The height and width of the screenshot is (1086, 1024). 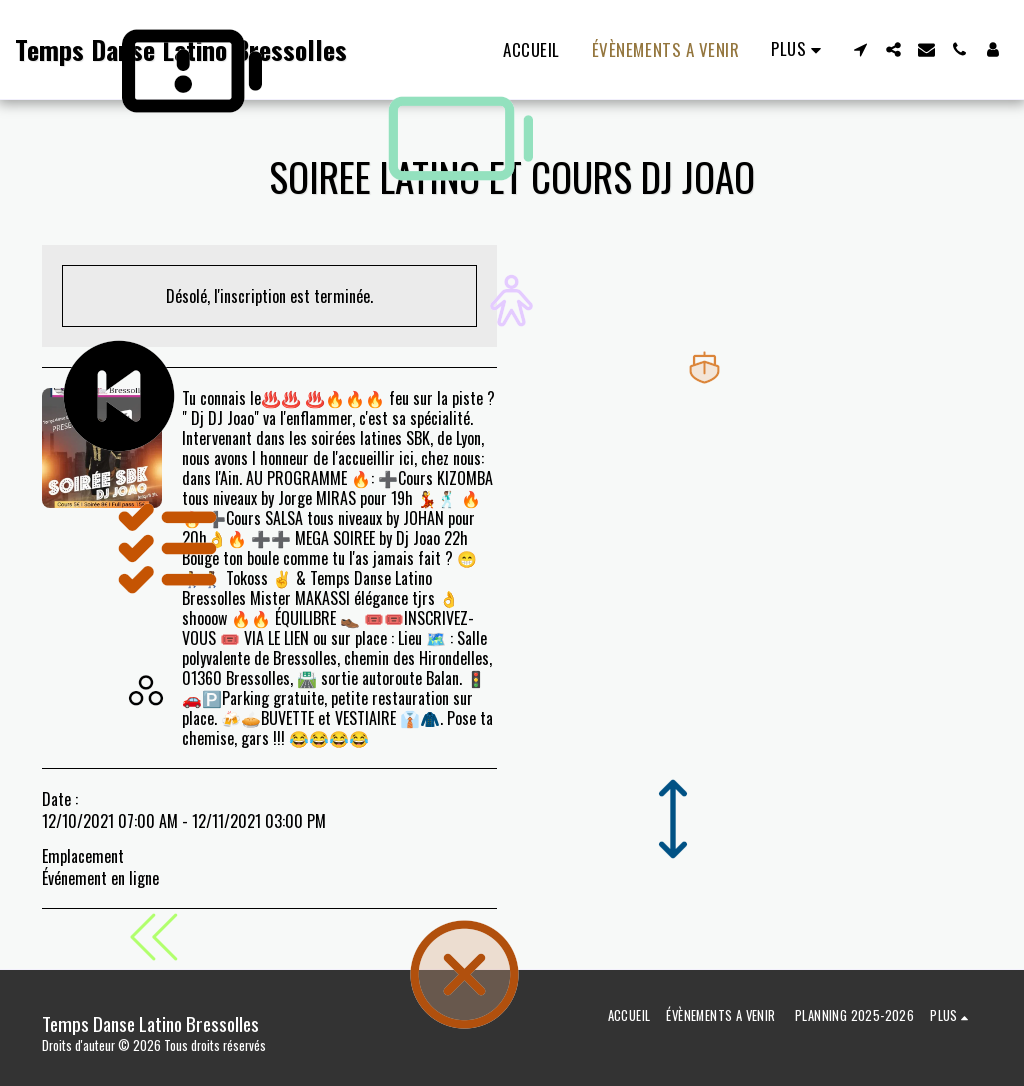 What do you see at coordinates (146, 691) in the screenshot?
I see `group or cluster related items` at bounding box center [146, 691].